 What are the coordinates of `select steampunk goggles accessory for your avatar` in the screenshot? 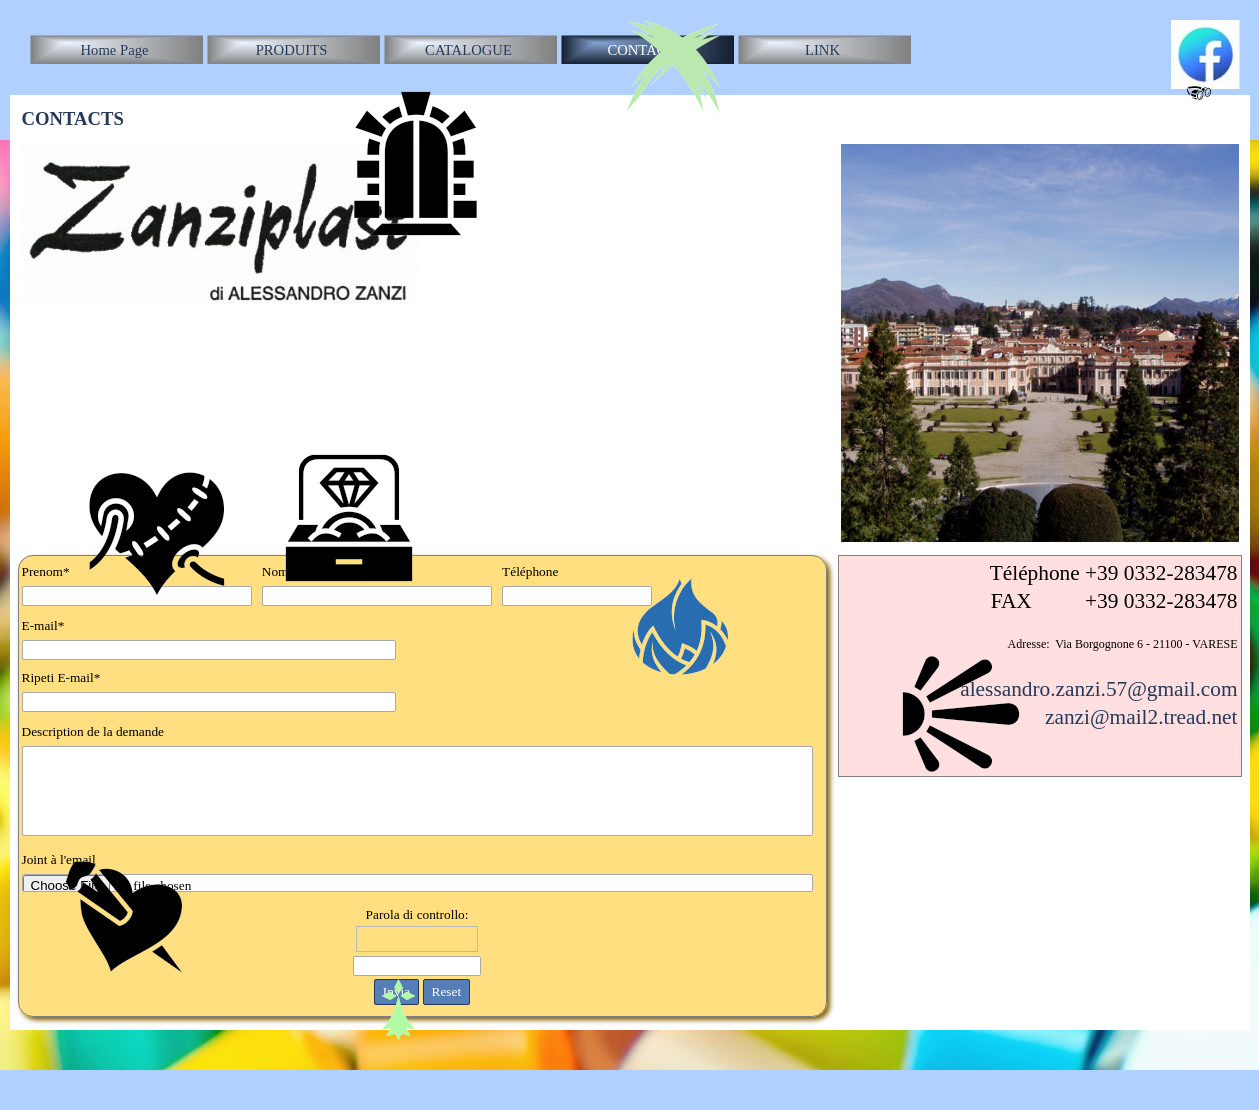 It's located at (1199, 93).